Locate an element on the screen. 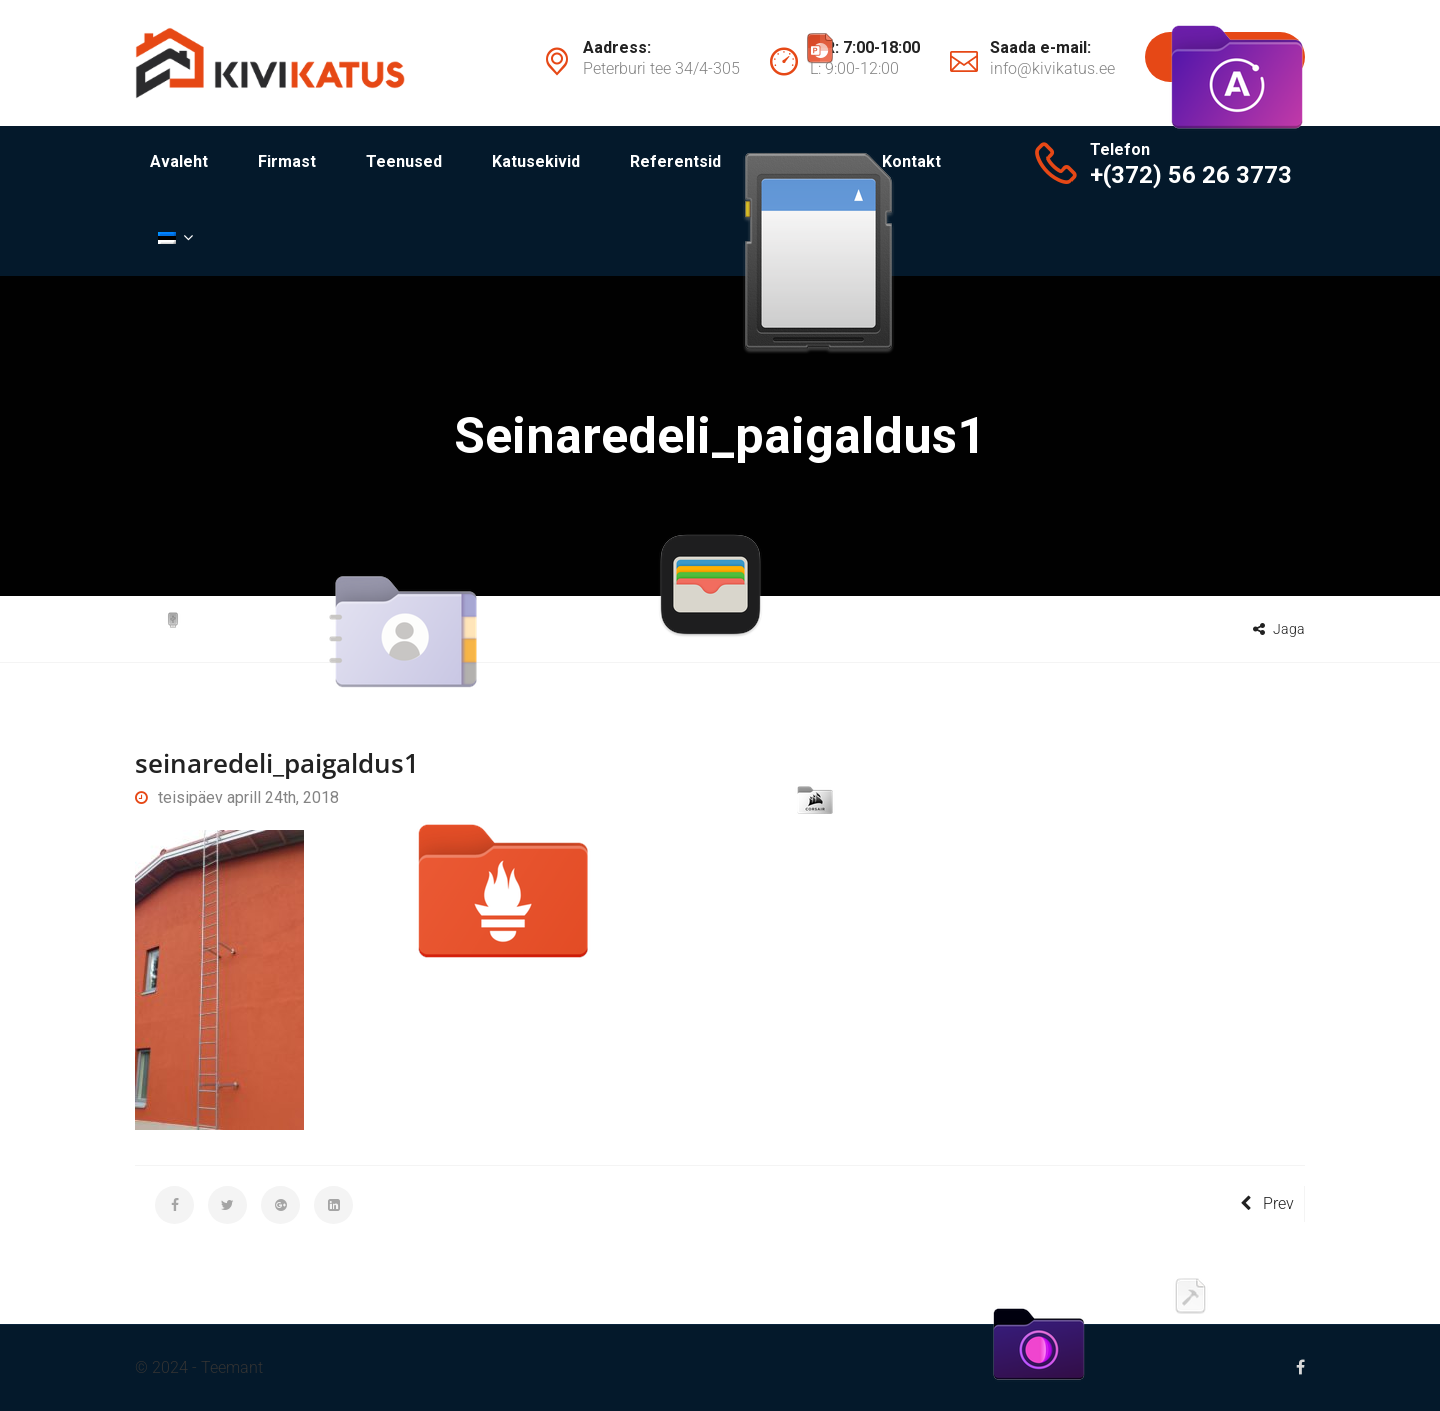 The width and height of the screenshot is (1440, 1411). open microsoft contacts folder is located at coordinates (405, 635).